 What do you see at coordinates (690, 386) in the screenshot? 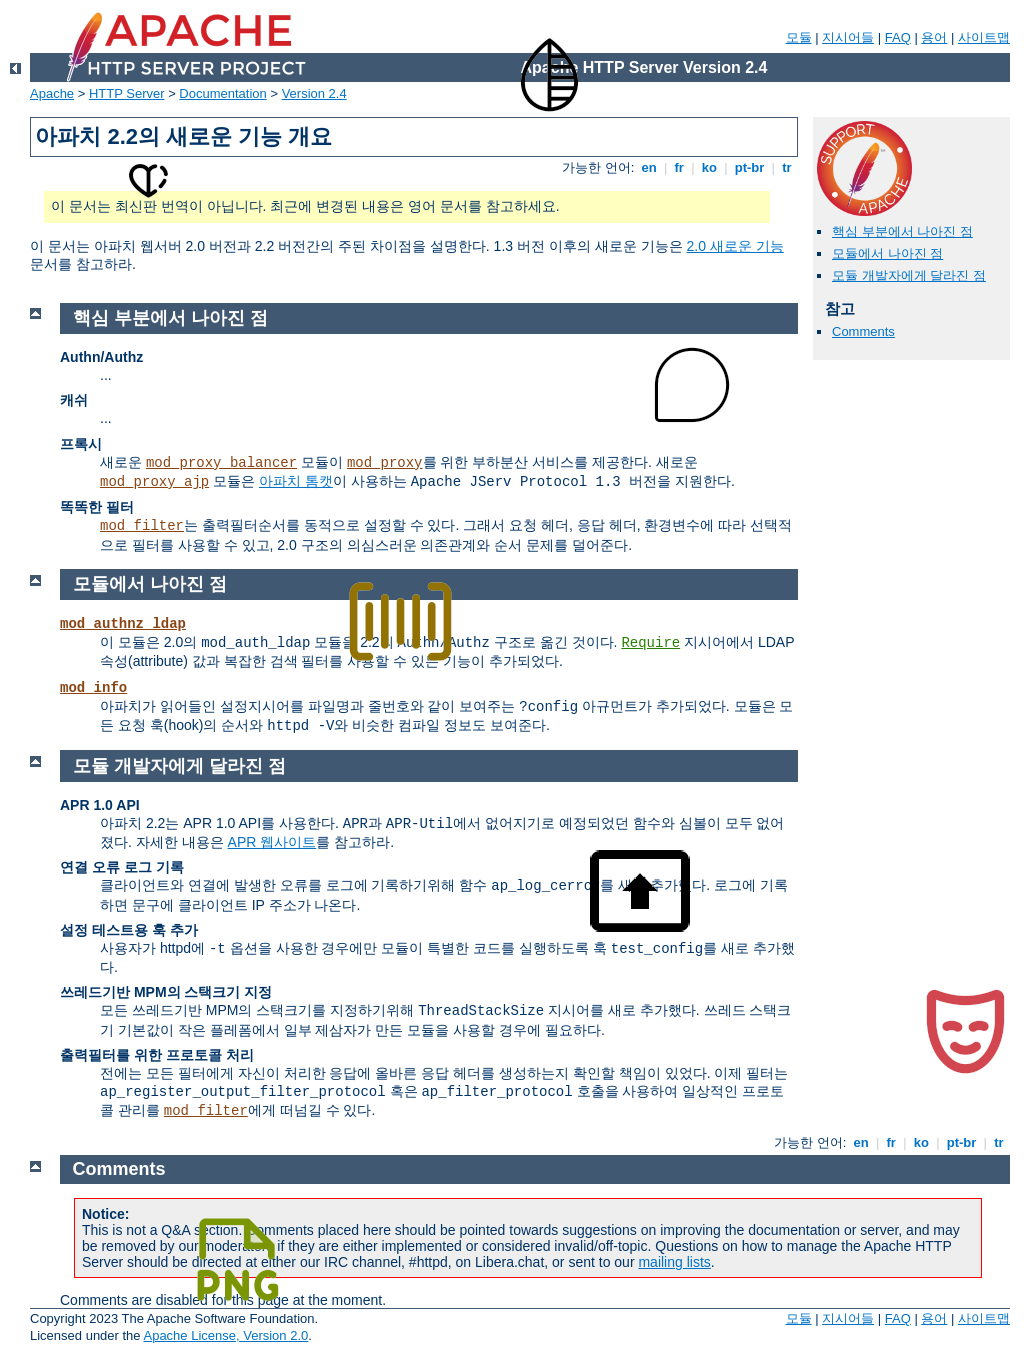
I see `open chat or messaging` at bounding box center [690, 386].